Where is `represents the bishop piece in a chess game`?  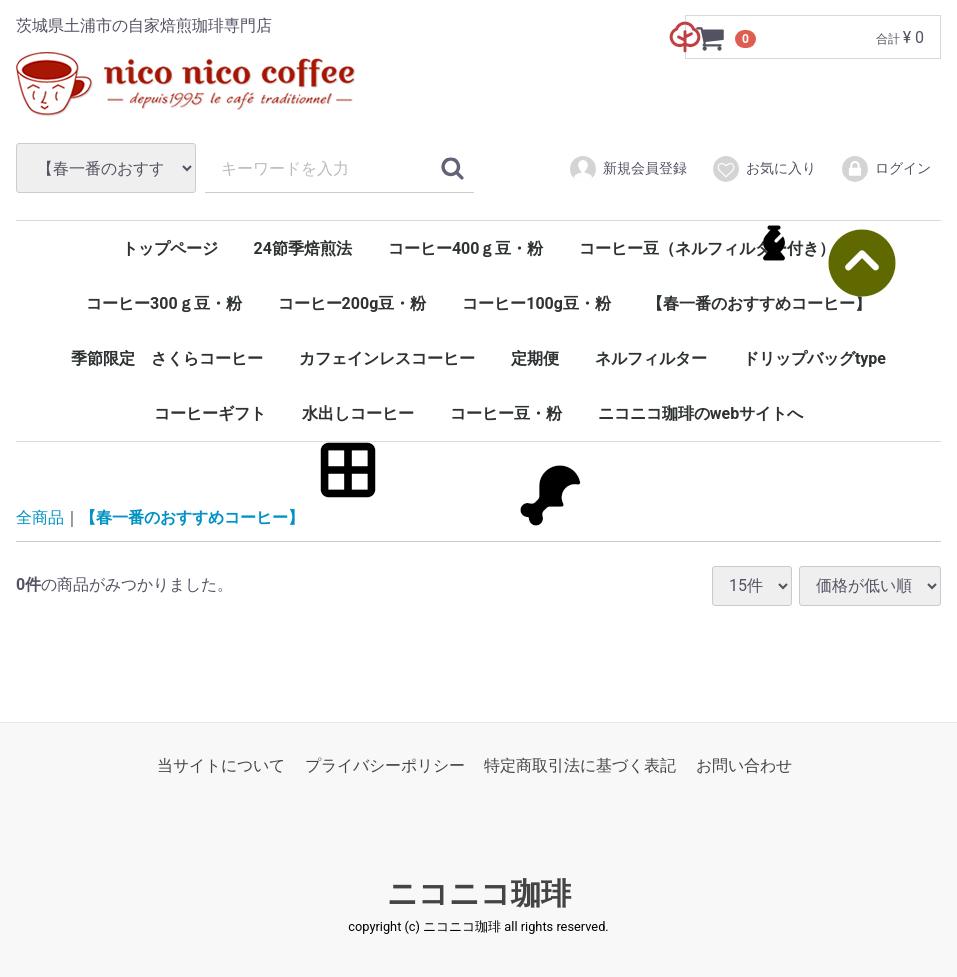
represents the bishop piece in a chess game is located at coordinates (774, 243).